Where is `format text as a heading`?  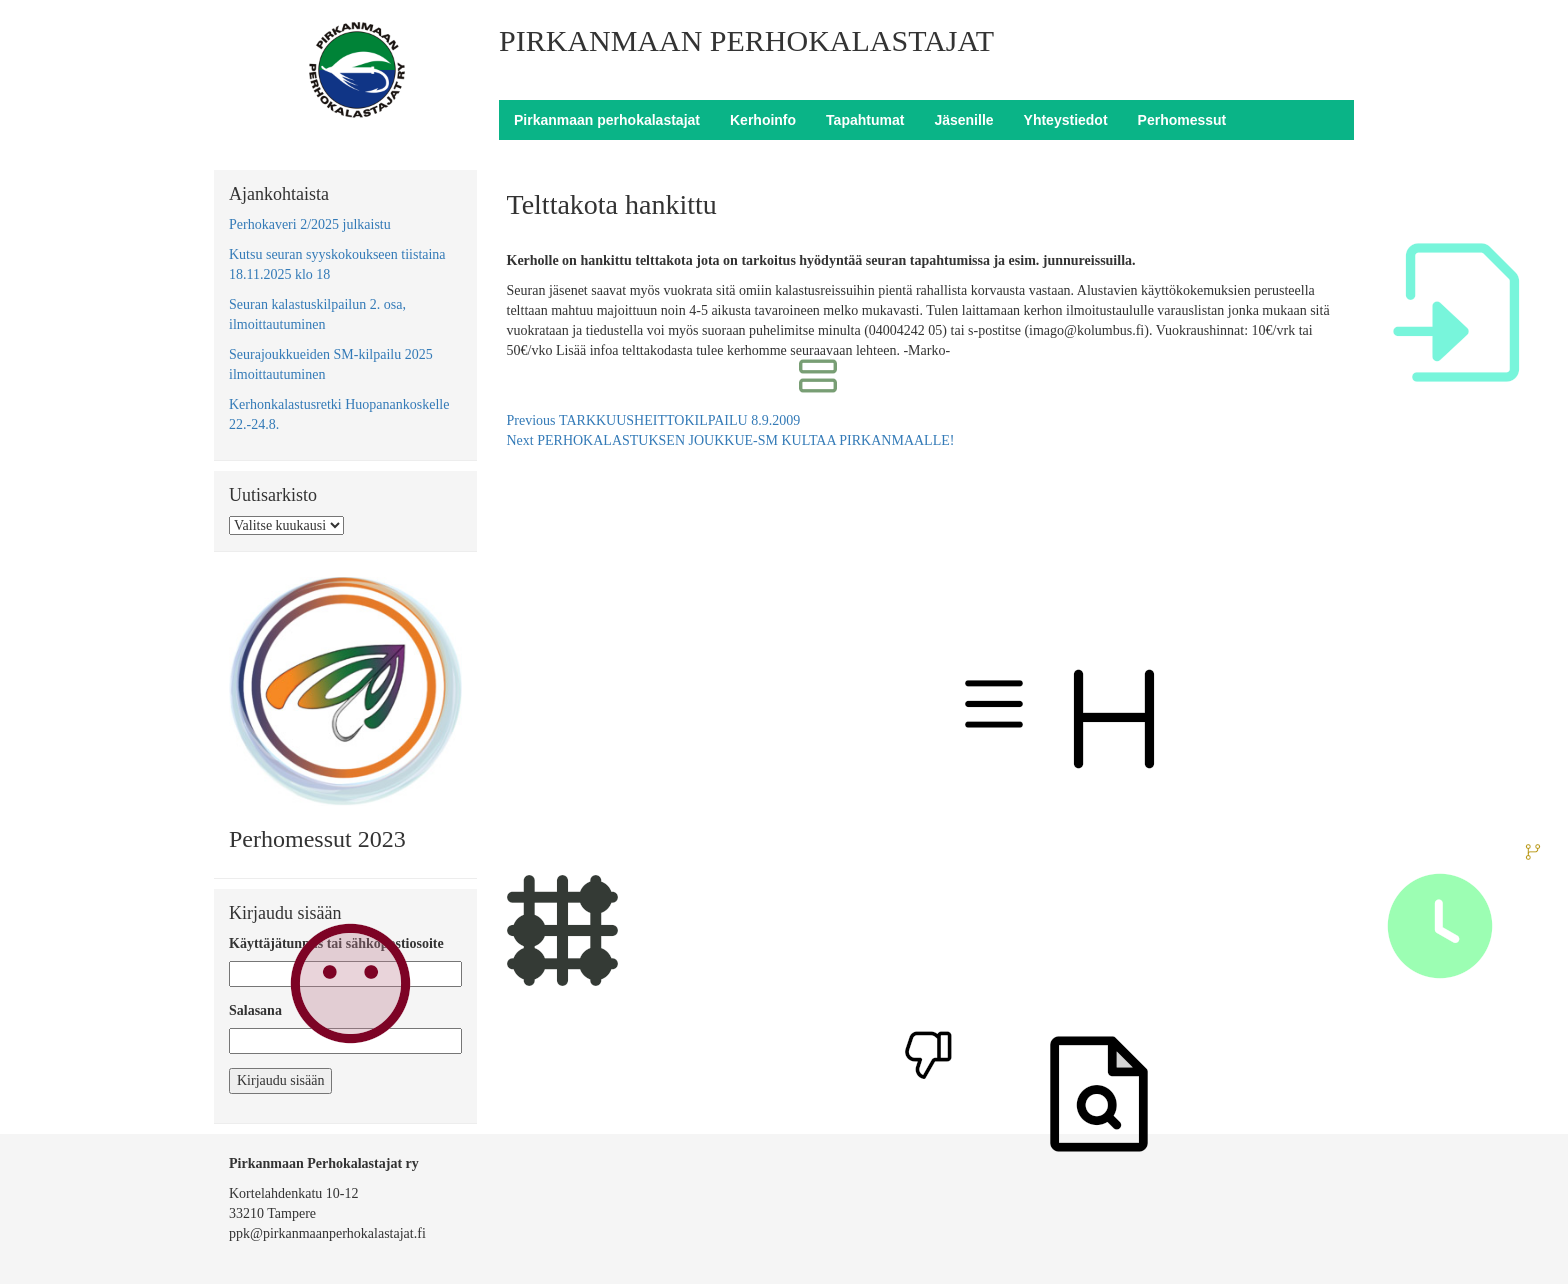 format text as a heading is located at coordinates (1114, 719).